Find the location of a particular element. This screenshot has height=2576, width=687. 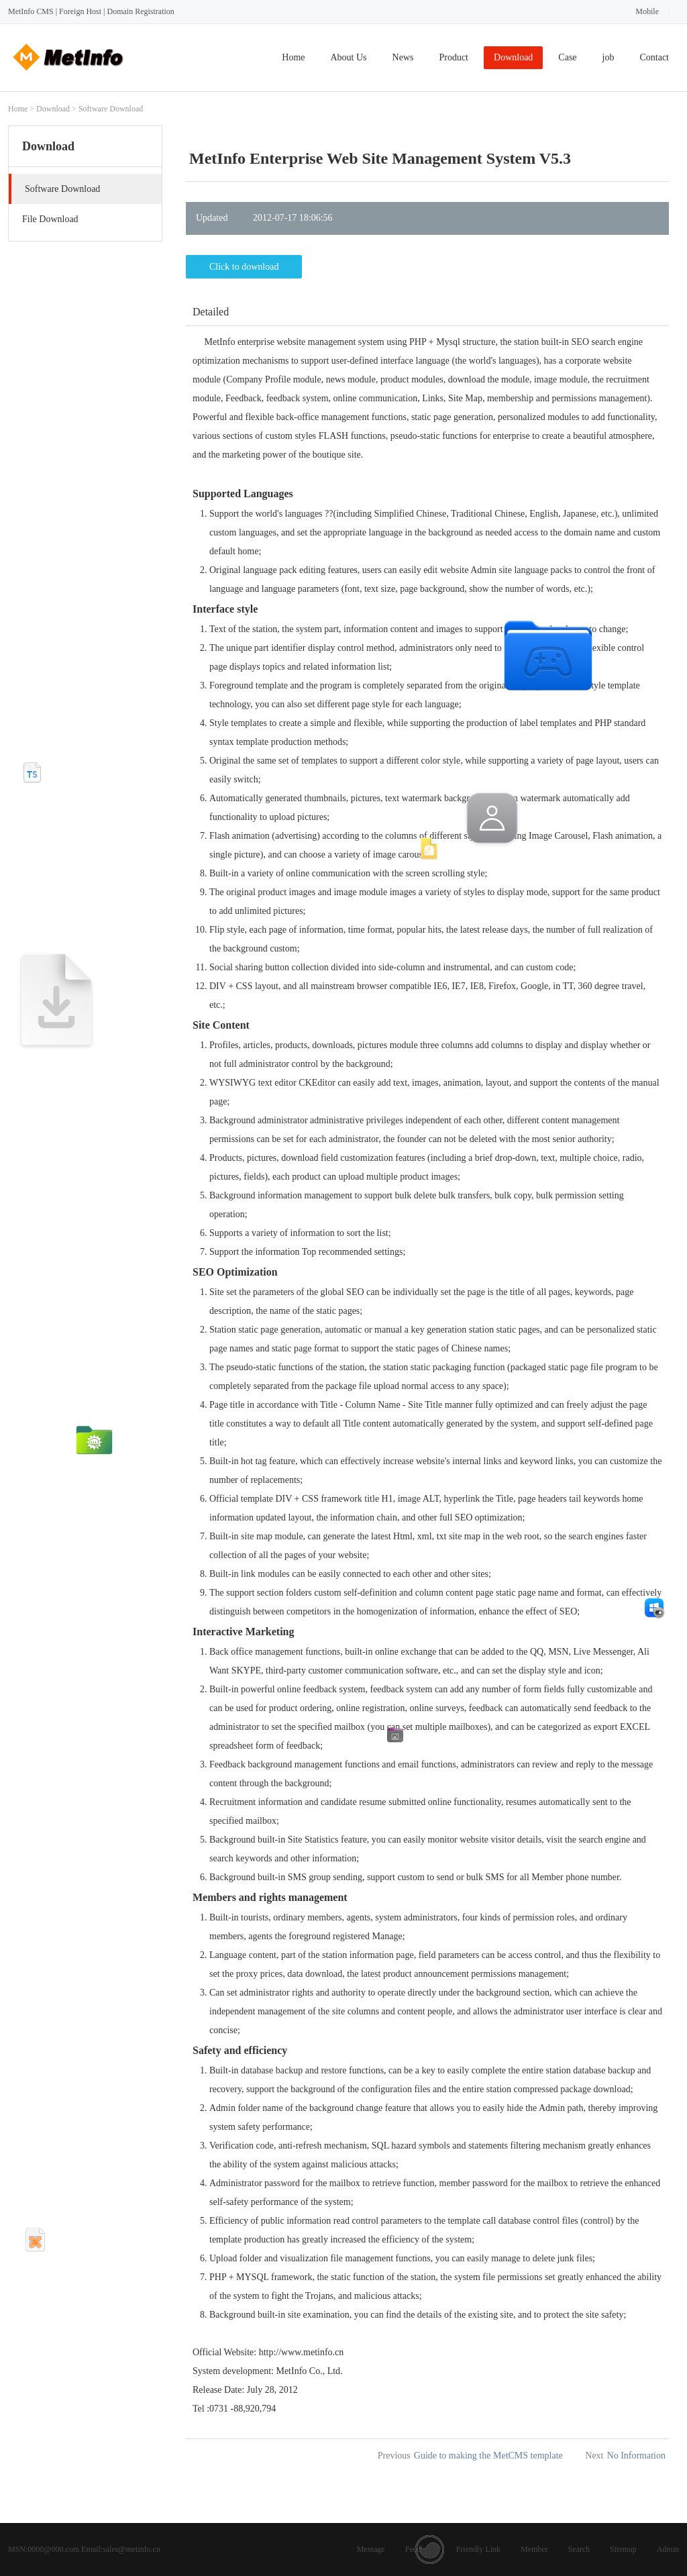

open your games folder is located at coordinates (548, 656).